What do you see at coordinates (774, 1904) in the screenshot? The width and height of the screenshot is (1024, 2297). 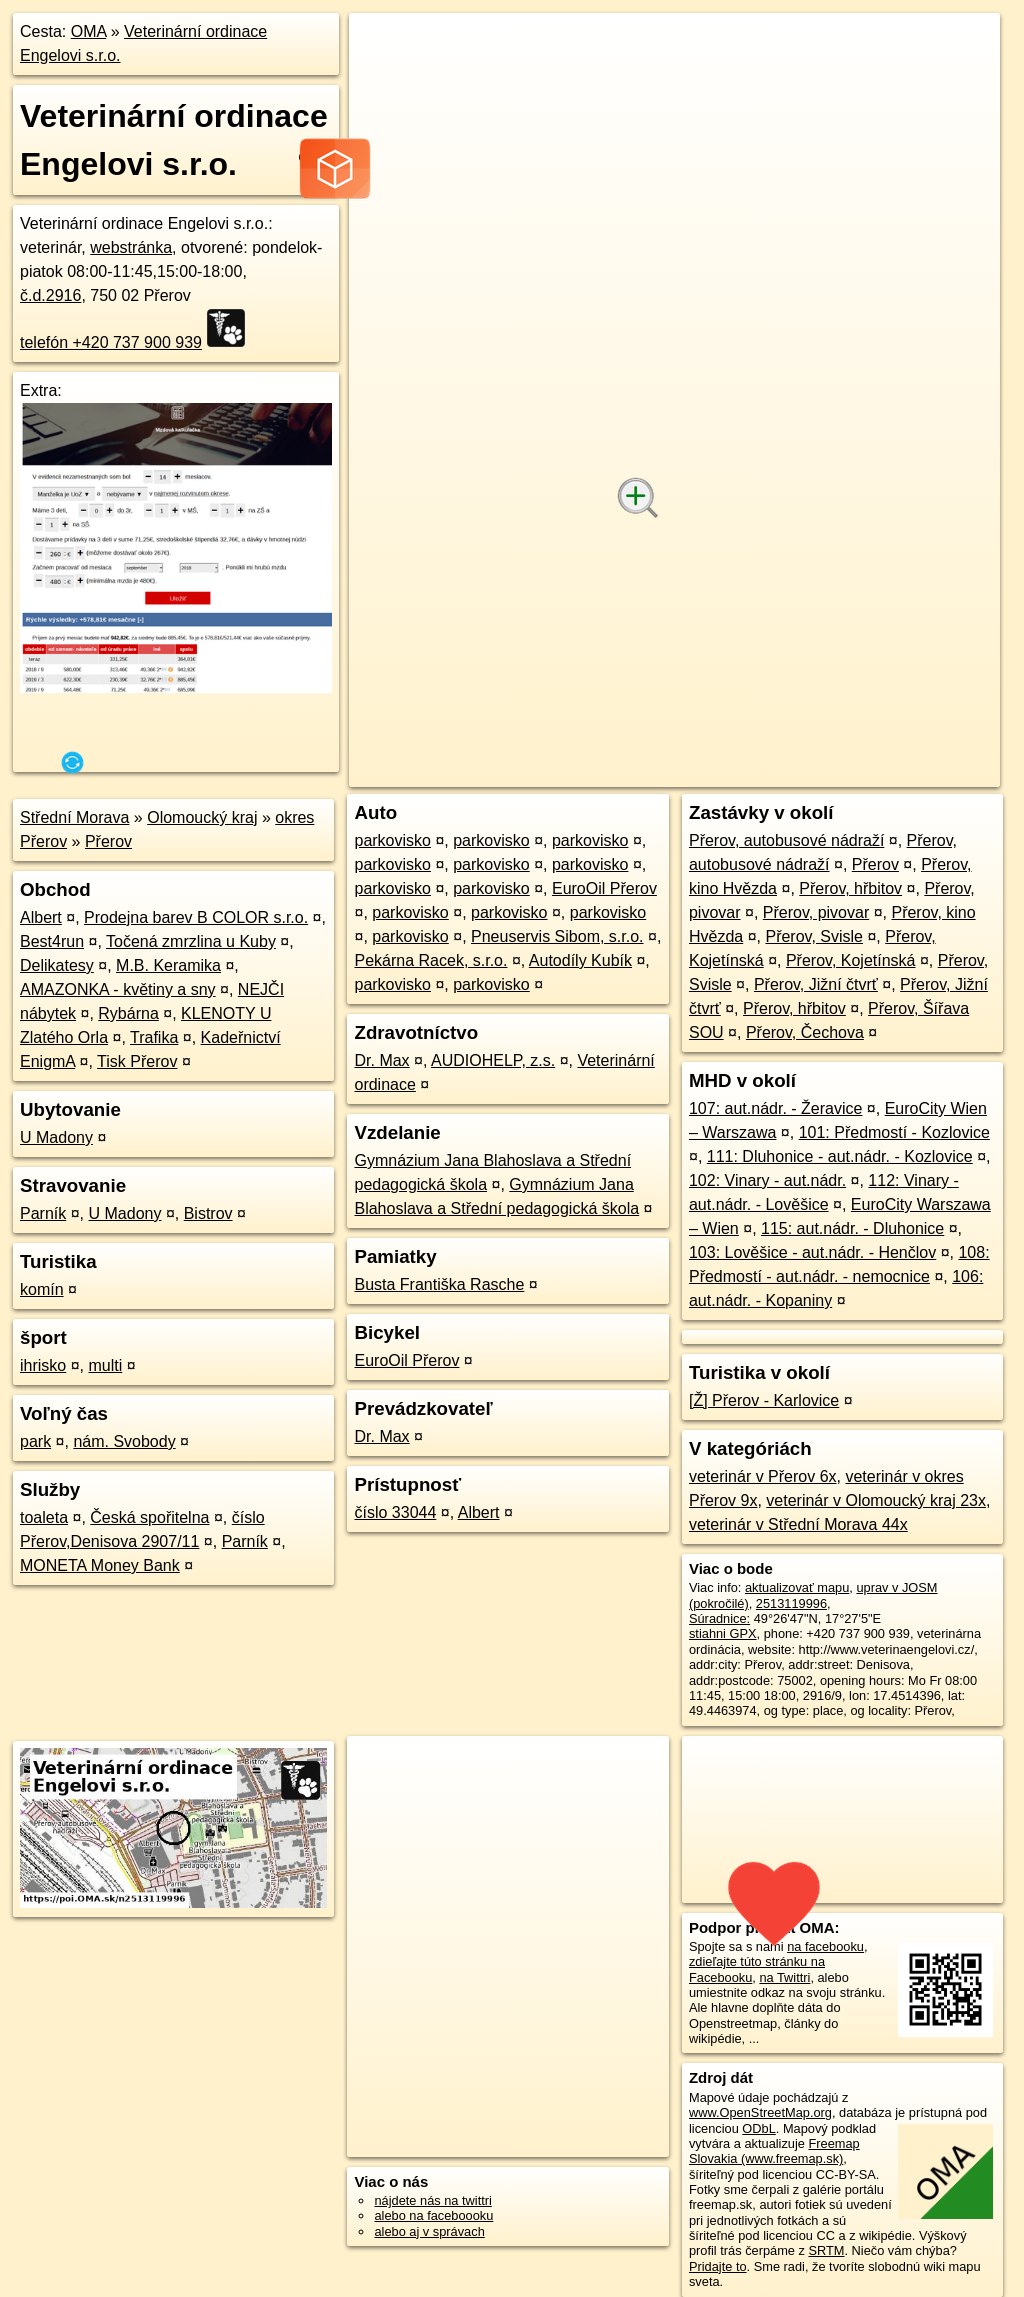 I see `mark item as favorite` at bounding box center [774, 1904].